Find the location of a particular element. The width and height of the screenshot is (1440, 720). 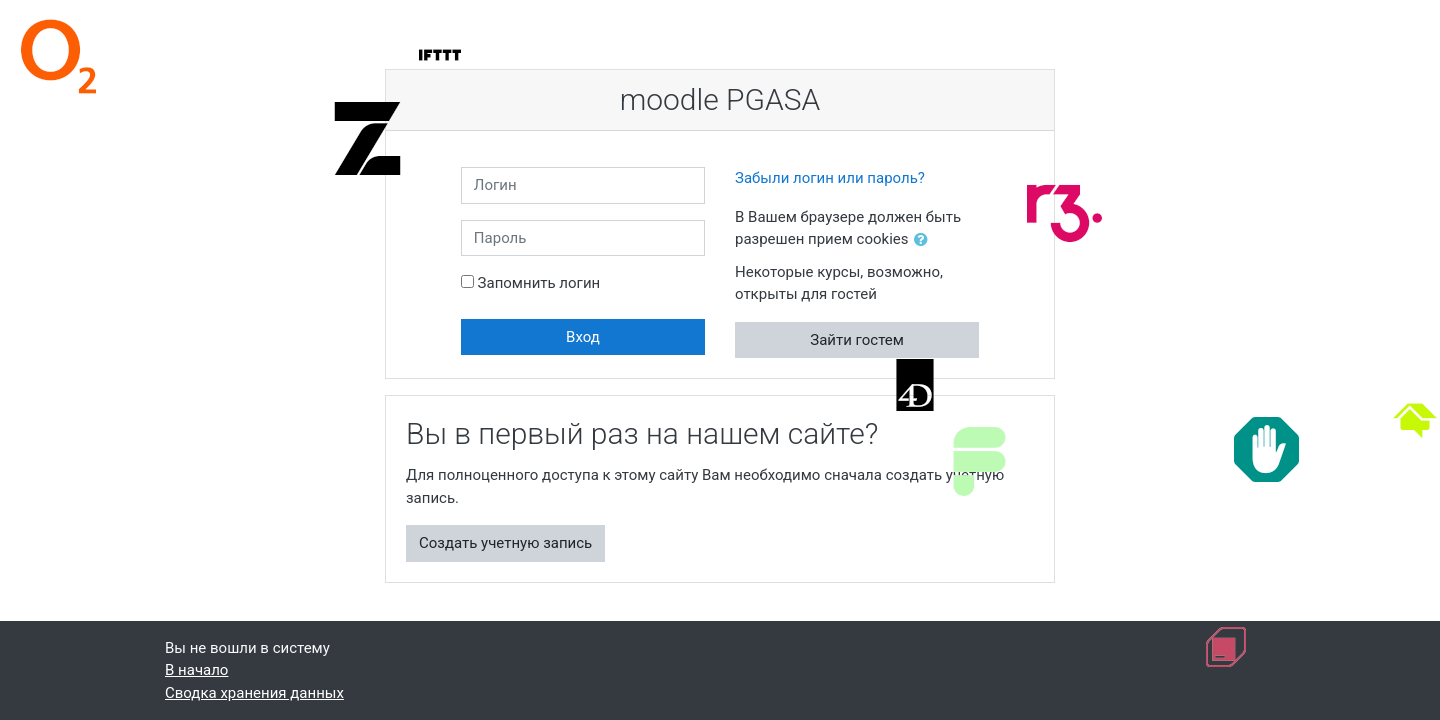

OpenZeppelin brand logo is located at coordinates (367, 138).